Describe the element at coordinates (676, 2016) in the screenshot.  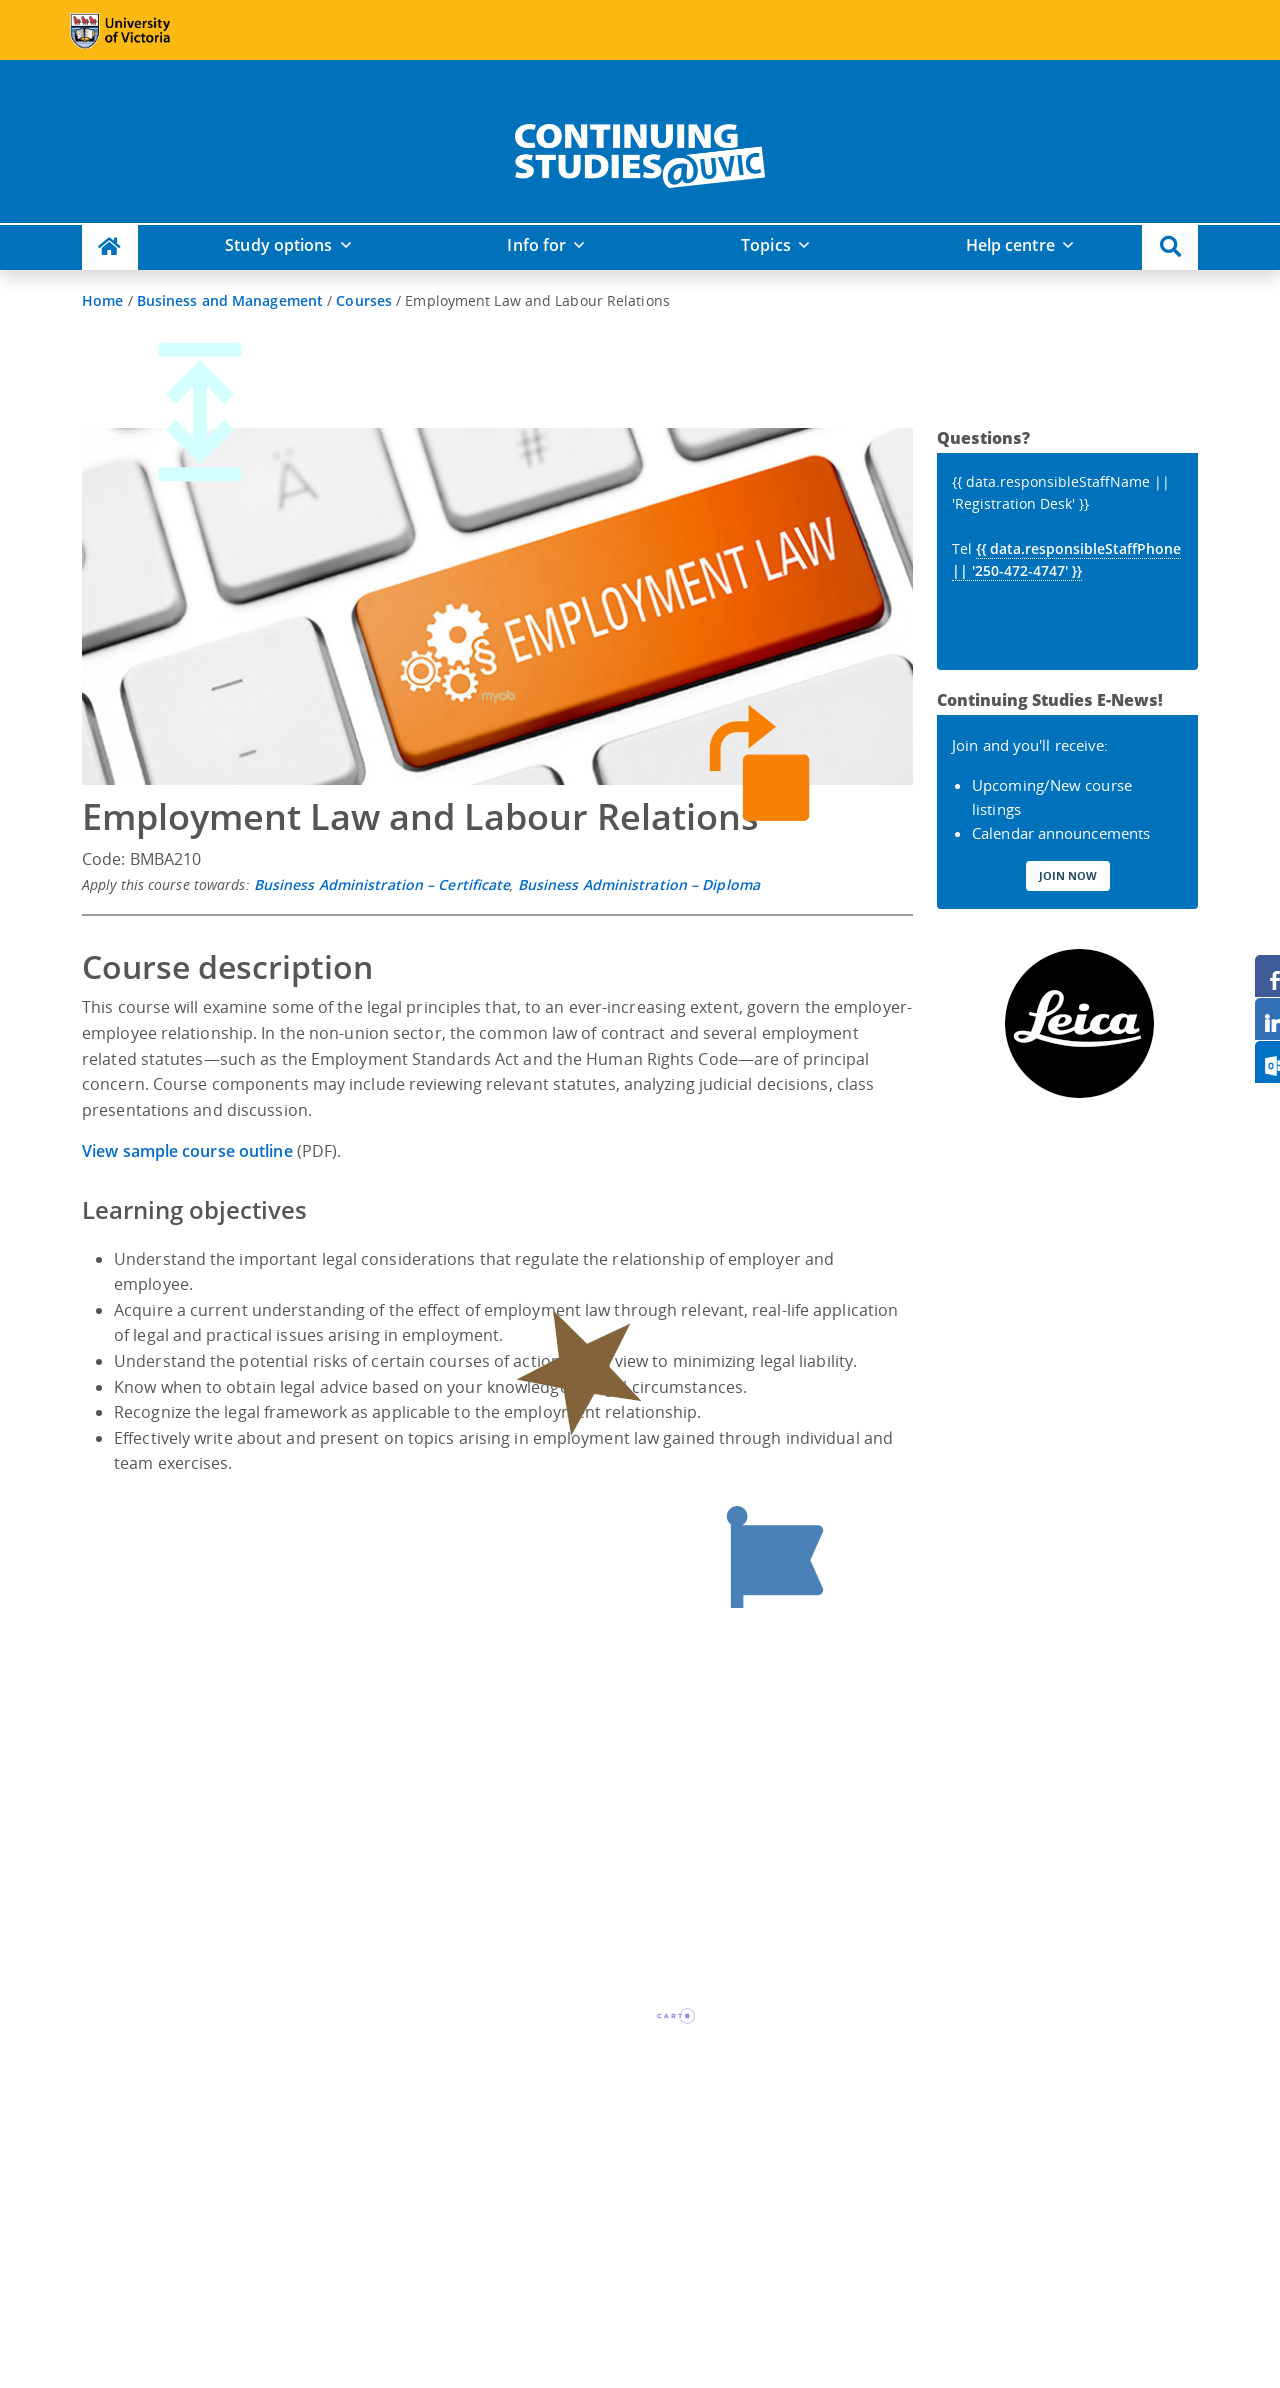
I see `CARTO mapping platform logo` at that location.